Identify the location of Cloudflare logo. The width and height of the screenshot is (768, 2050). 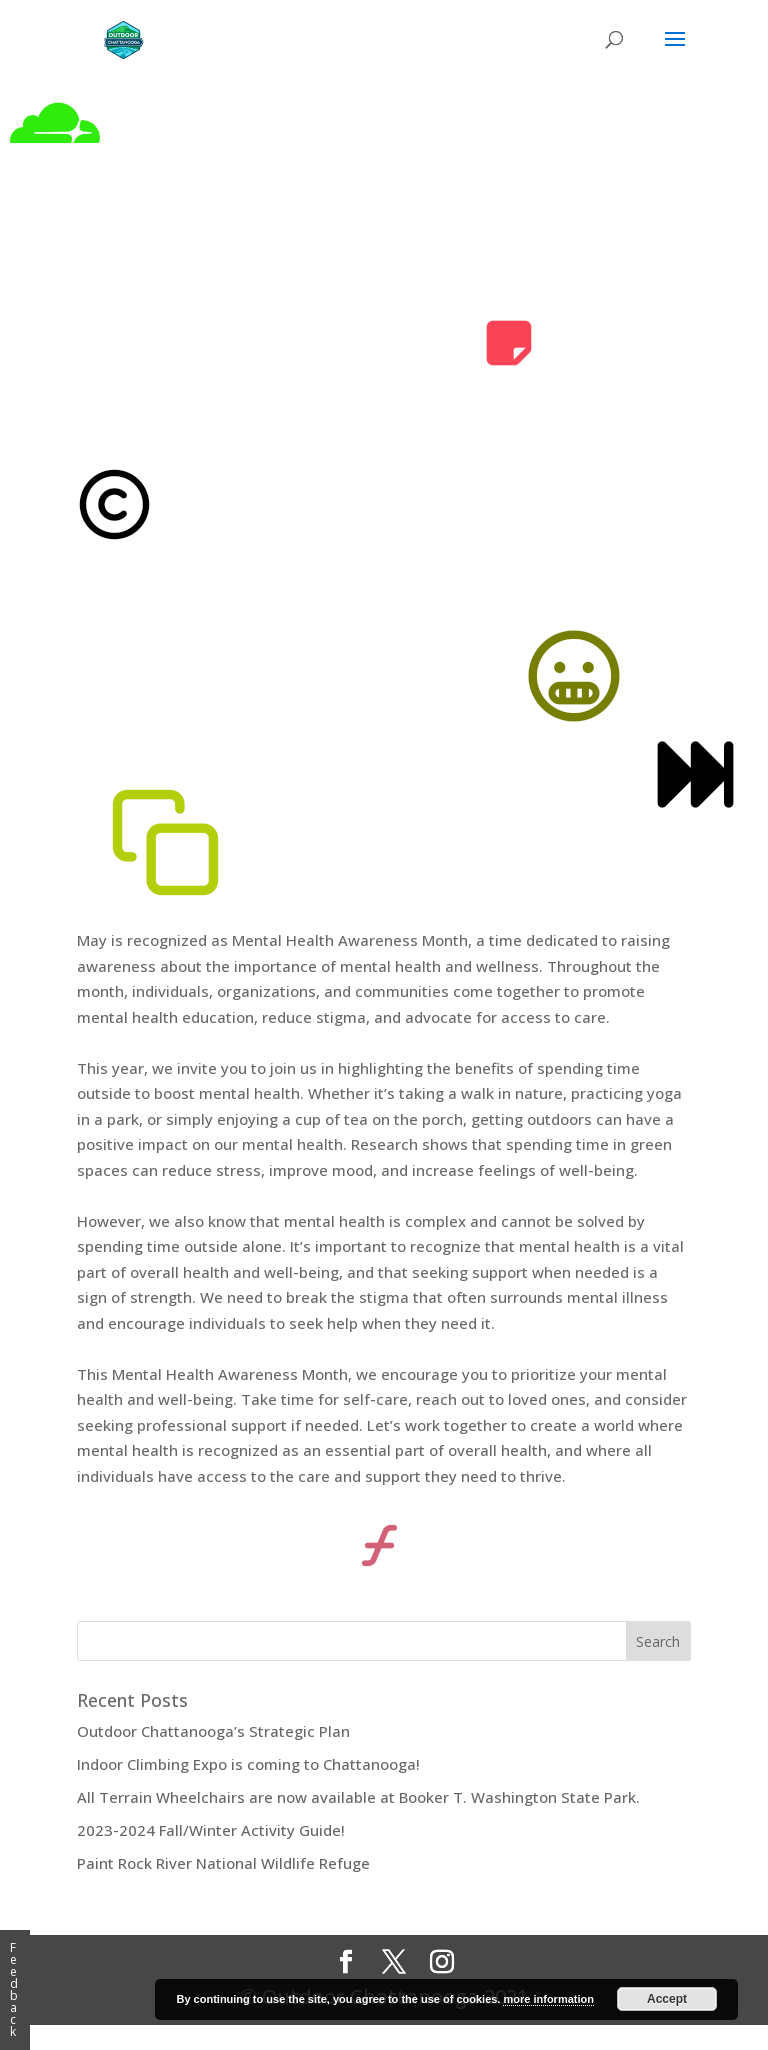
(55, 125).